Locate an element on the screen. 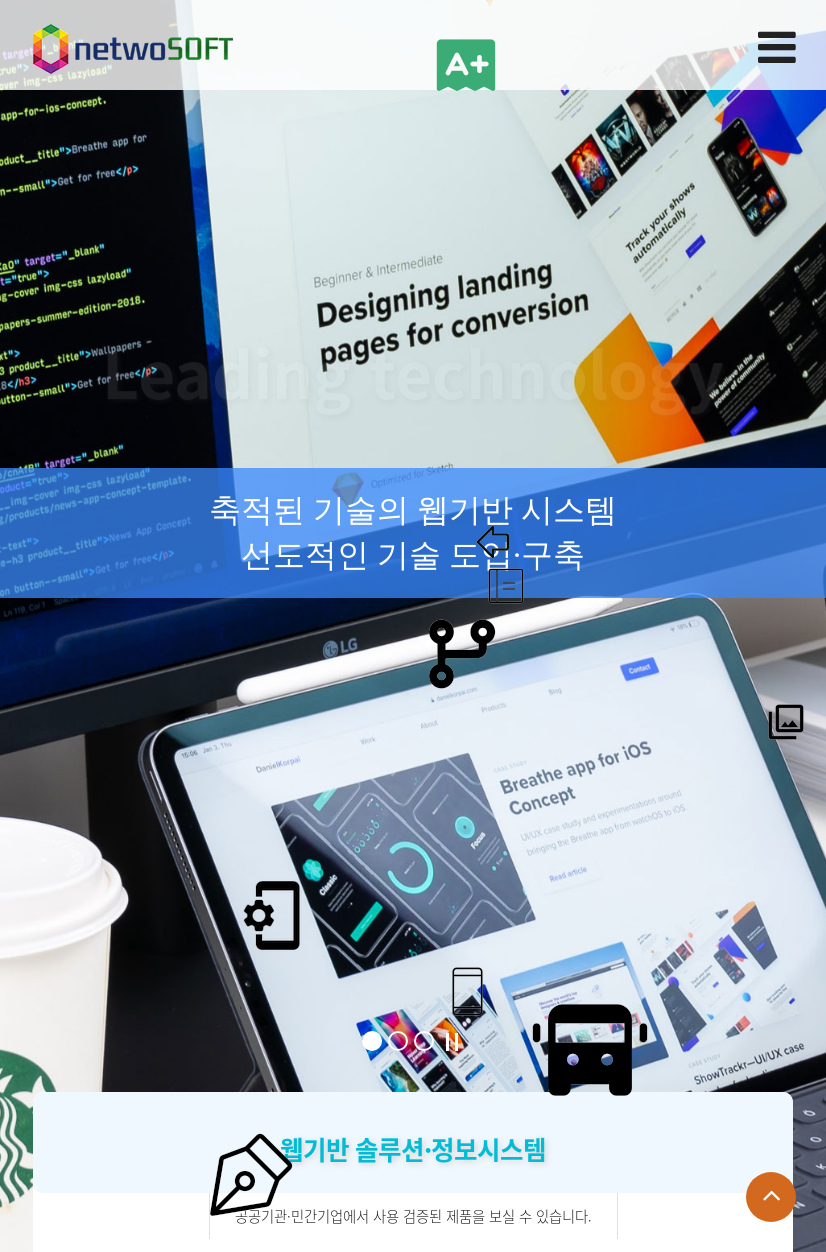 This screenshot has height=1252, width=826. access your photo library is located at coordinates (786, 722).